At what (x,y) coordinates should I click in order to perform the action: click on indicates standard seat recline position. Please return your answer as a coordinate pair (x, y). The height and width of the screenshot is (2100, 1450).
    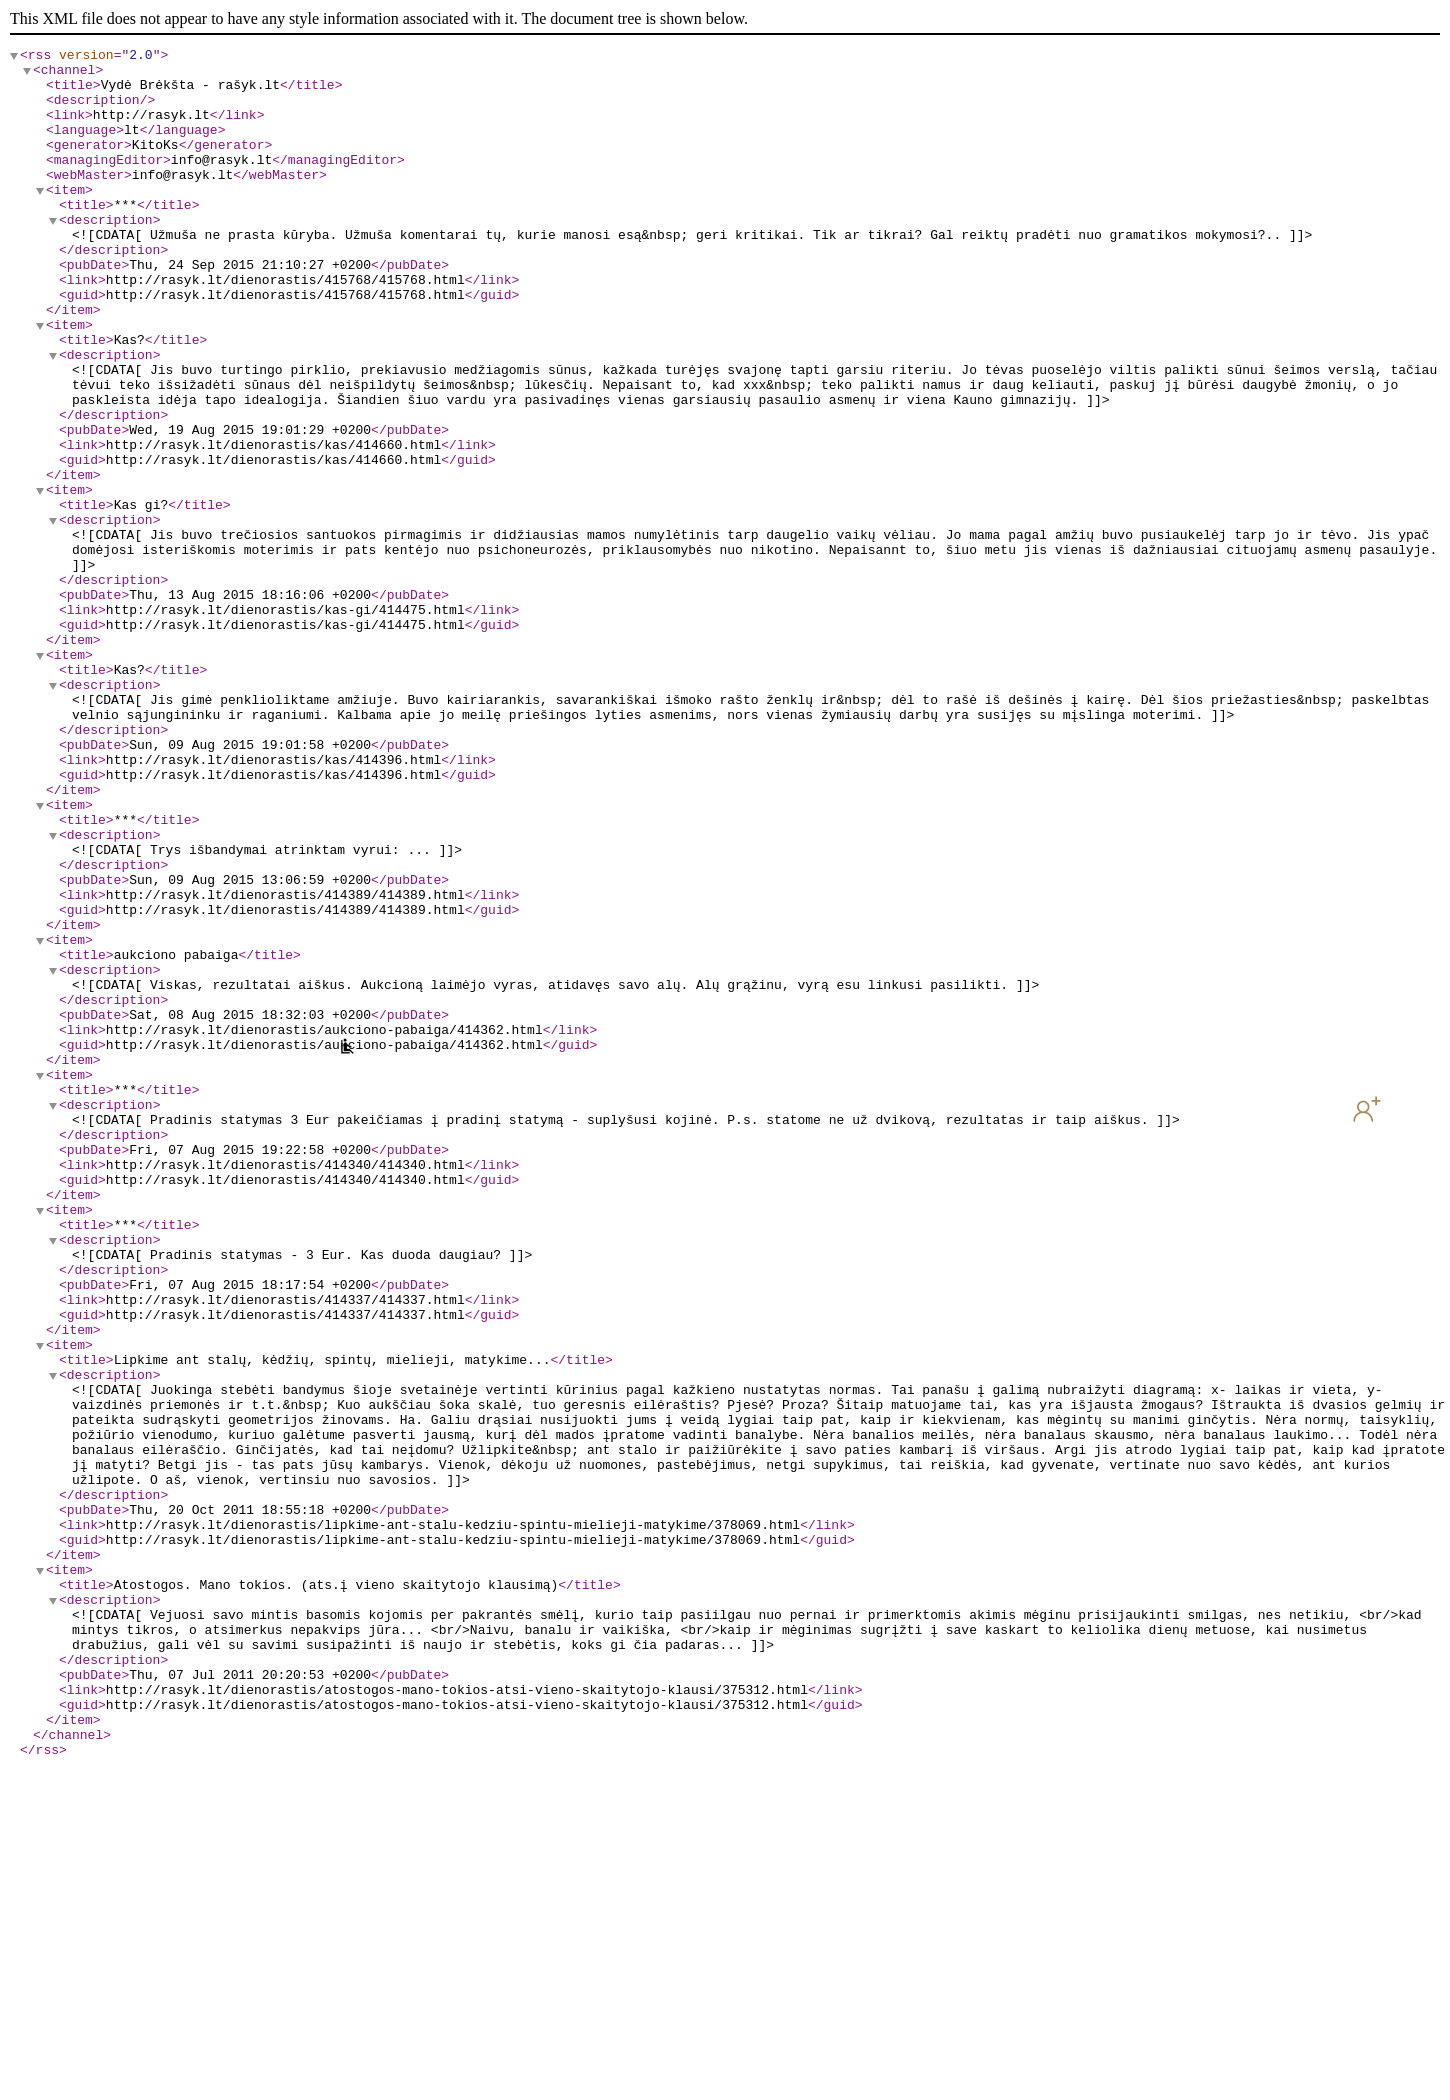
    Looking at the image, I should click on (347, 1046).